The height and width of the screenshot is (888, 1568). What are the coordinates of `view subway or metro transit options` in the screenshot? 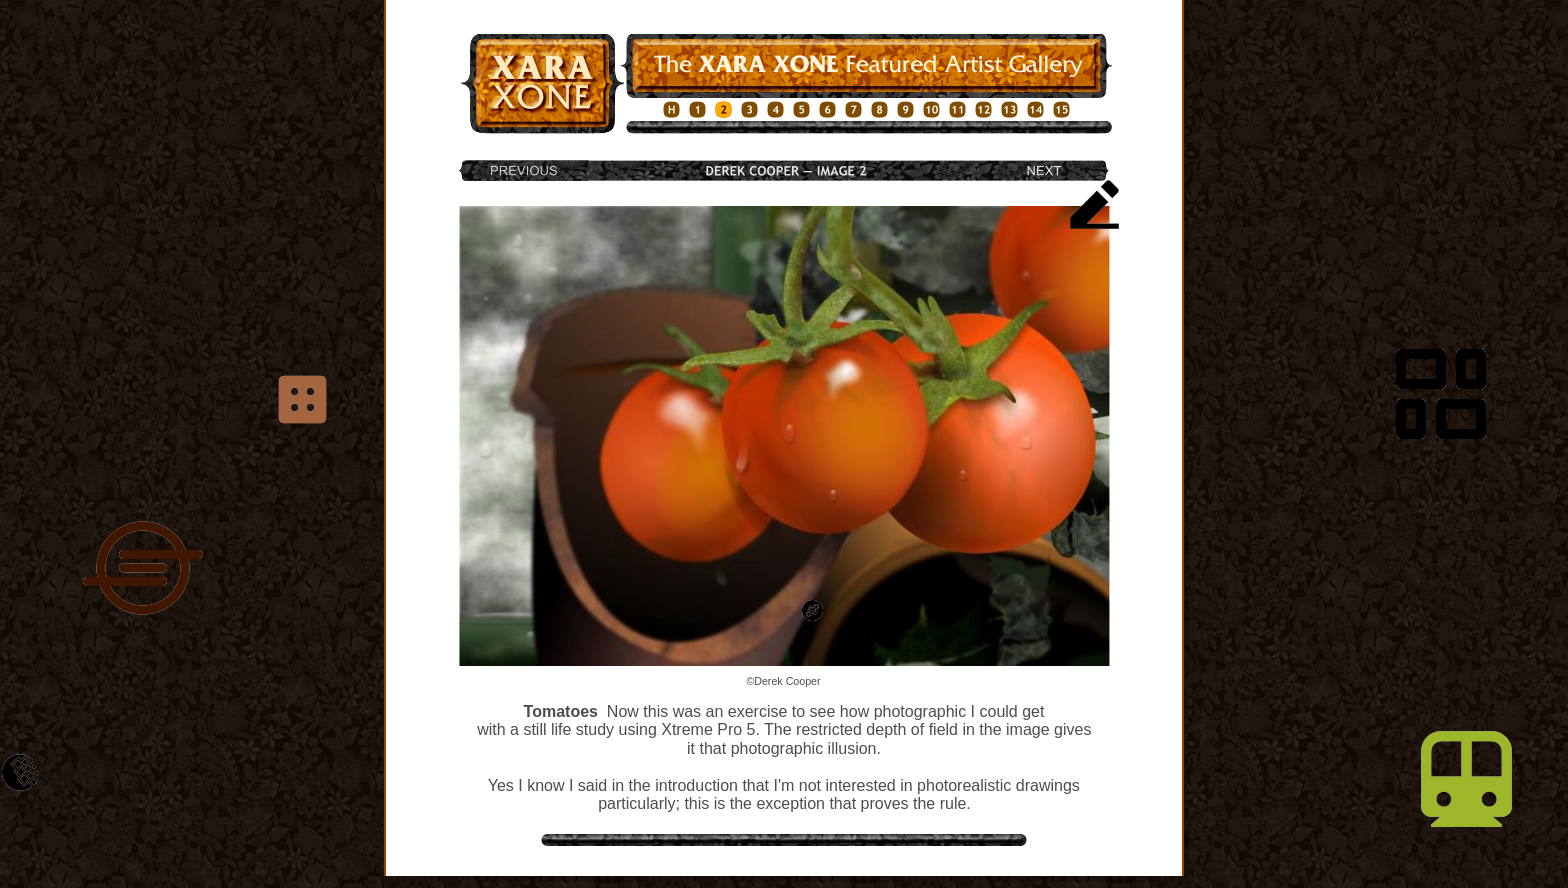 It's located at (1466, 776).